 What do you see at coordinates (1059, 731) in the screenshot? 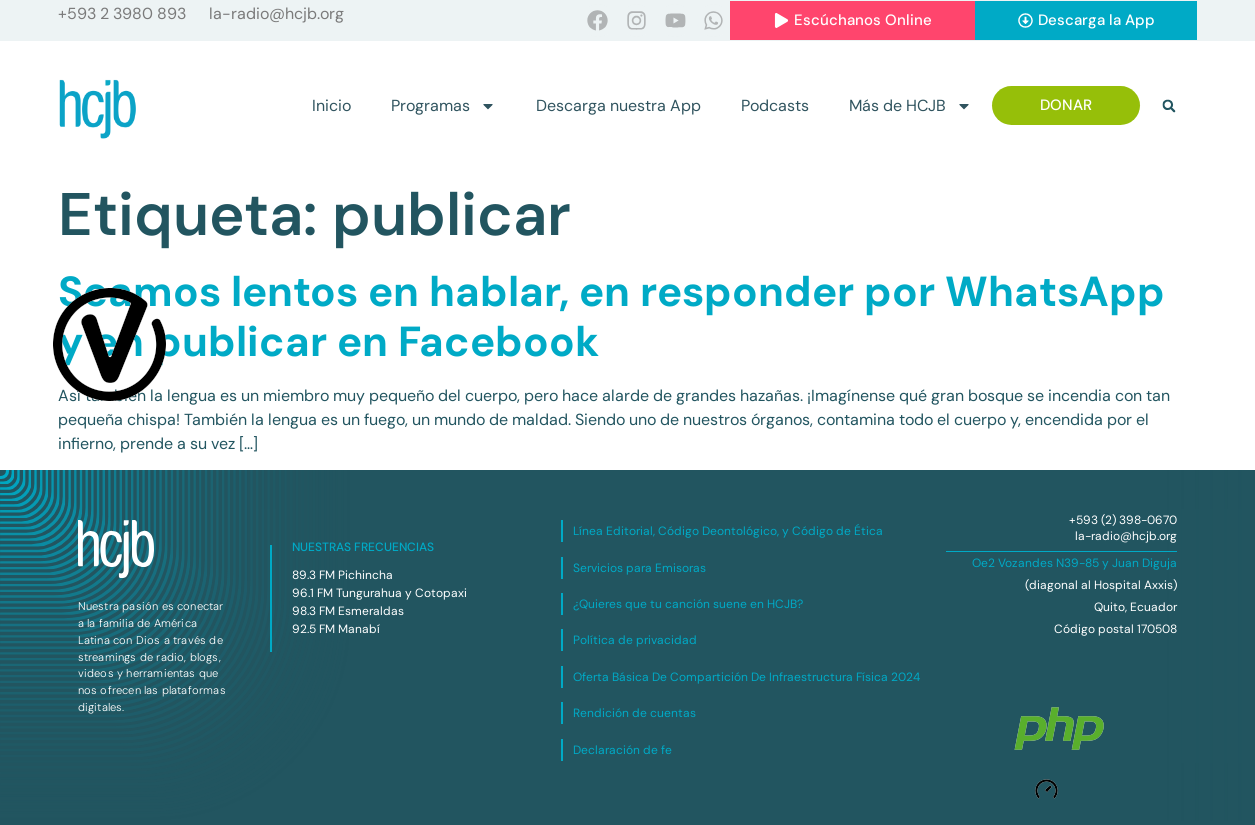
I see `indicates PHP programming language or technology` at bounding box center [1059, 731].